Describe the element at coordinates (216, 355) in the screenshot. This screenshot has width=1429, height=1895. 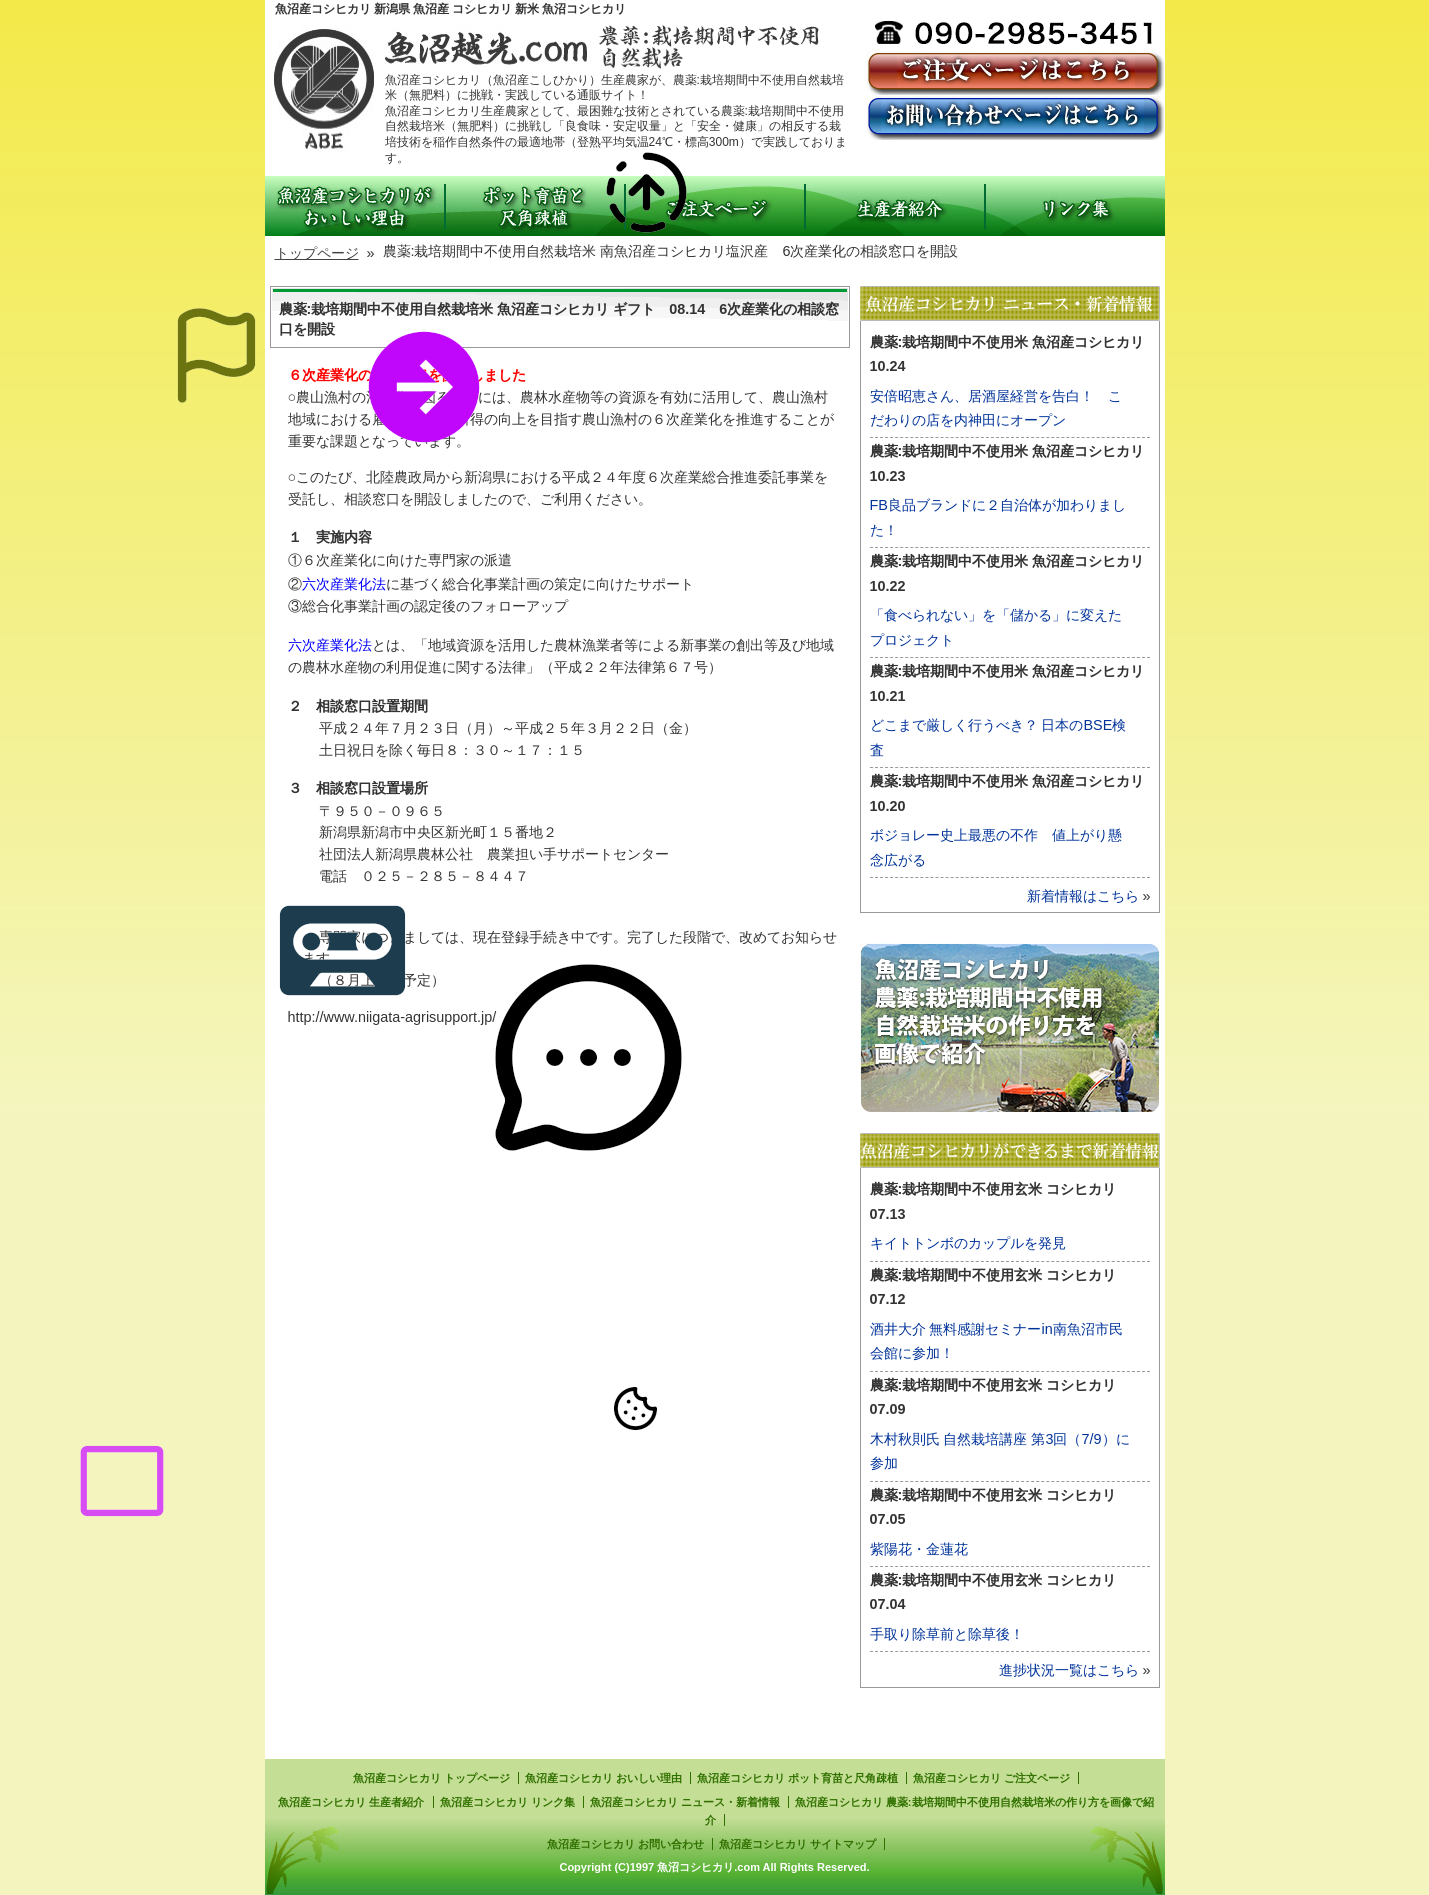
I see `flag or bookmark an item for follow-up` at that location.